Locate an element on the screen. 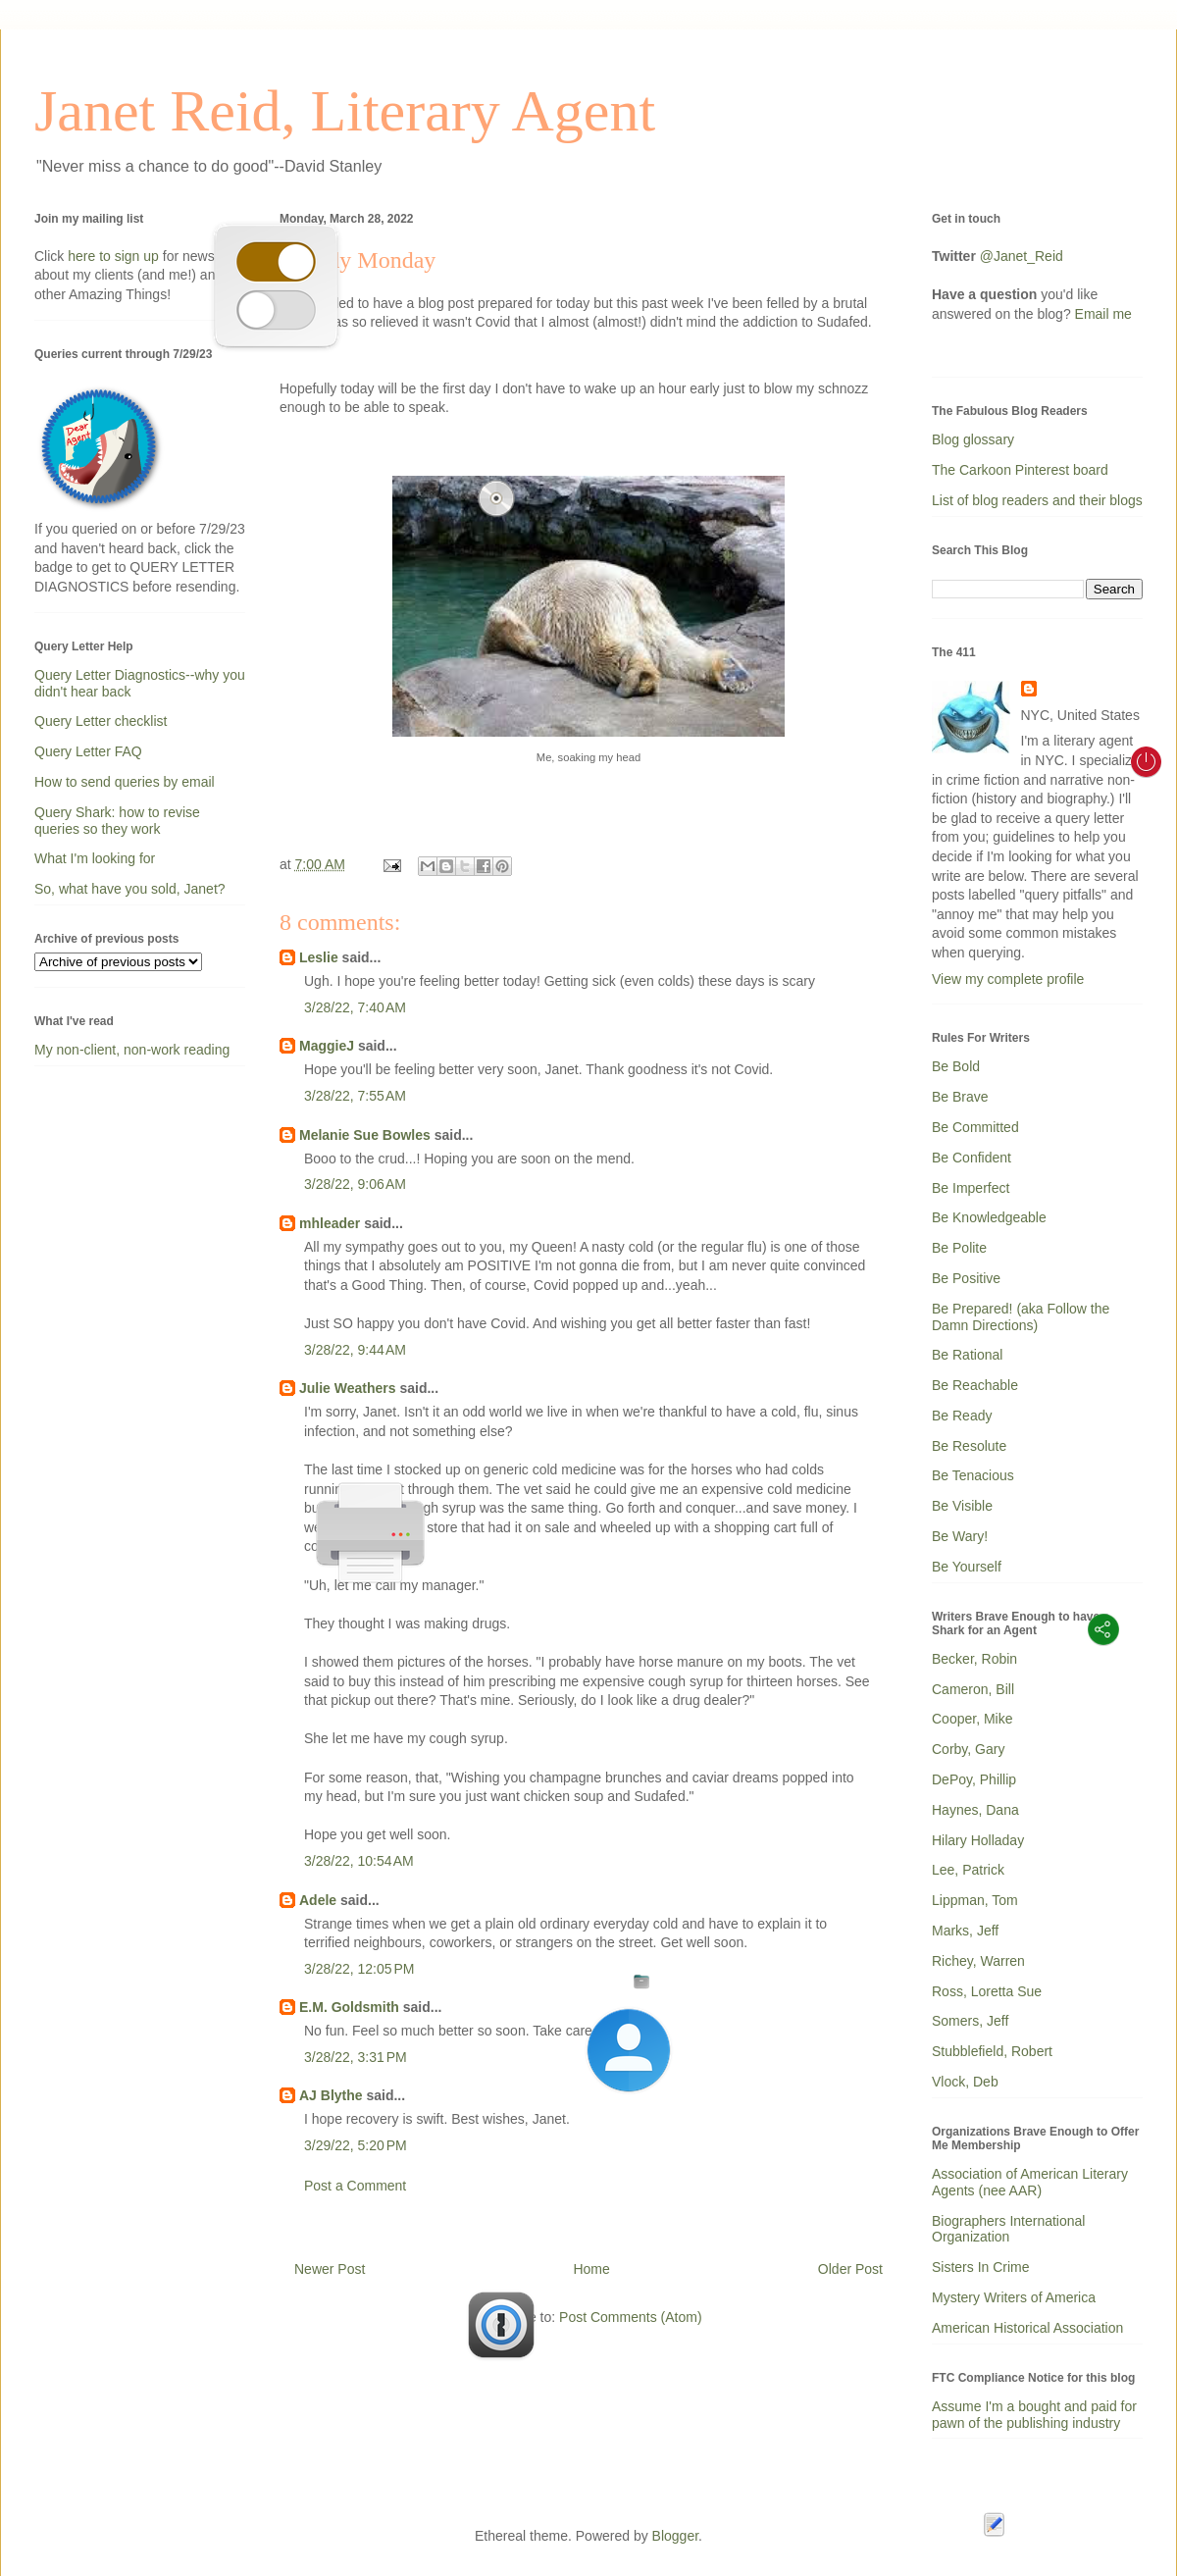 This screenshot has height=2576, width=1177. unmount or eject a CD/DVD drive is located at coordinates (496, 498).